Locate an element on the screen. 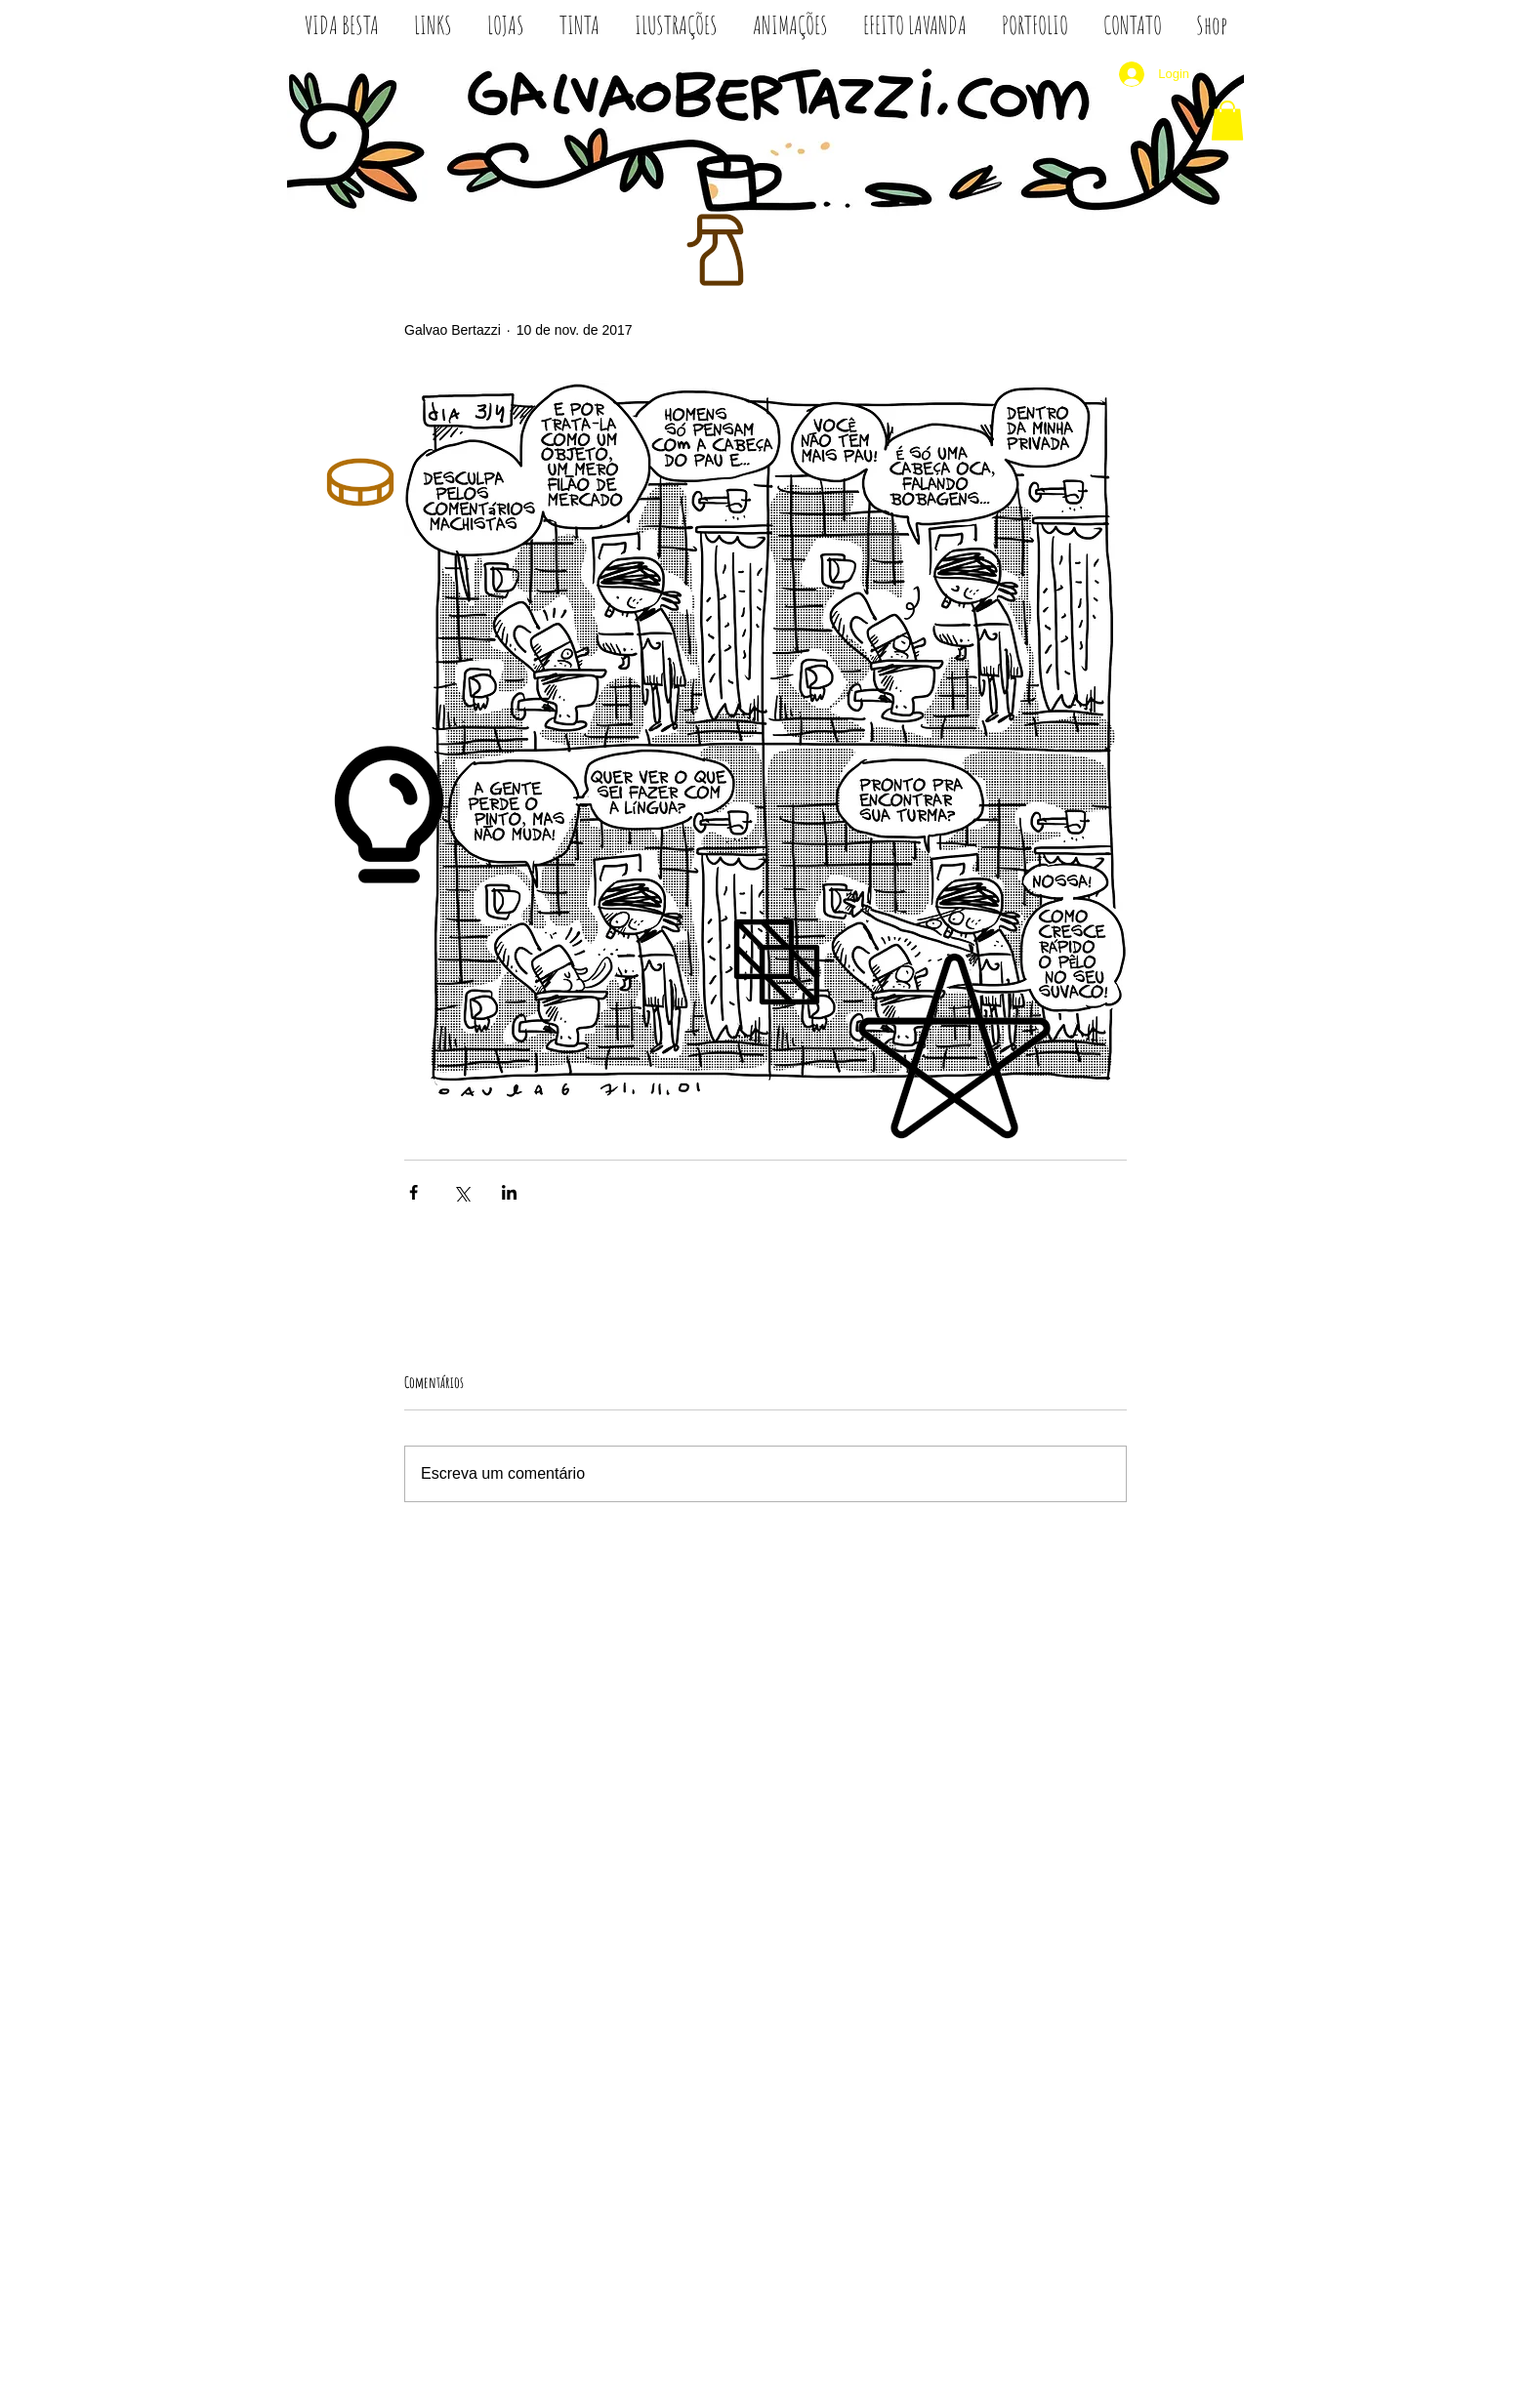 This screenshot has height=2408, width=1531. exclude or subtract overlapping shapes in a design tool is located at coordinates (776, 961).